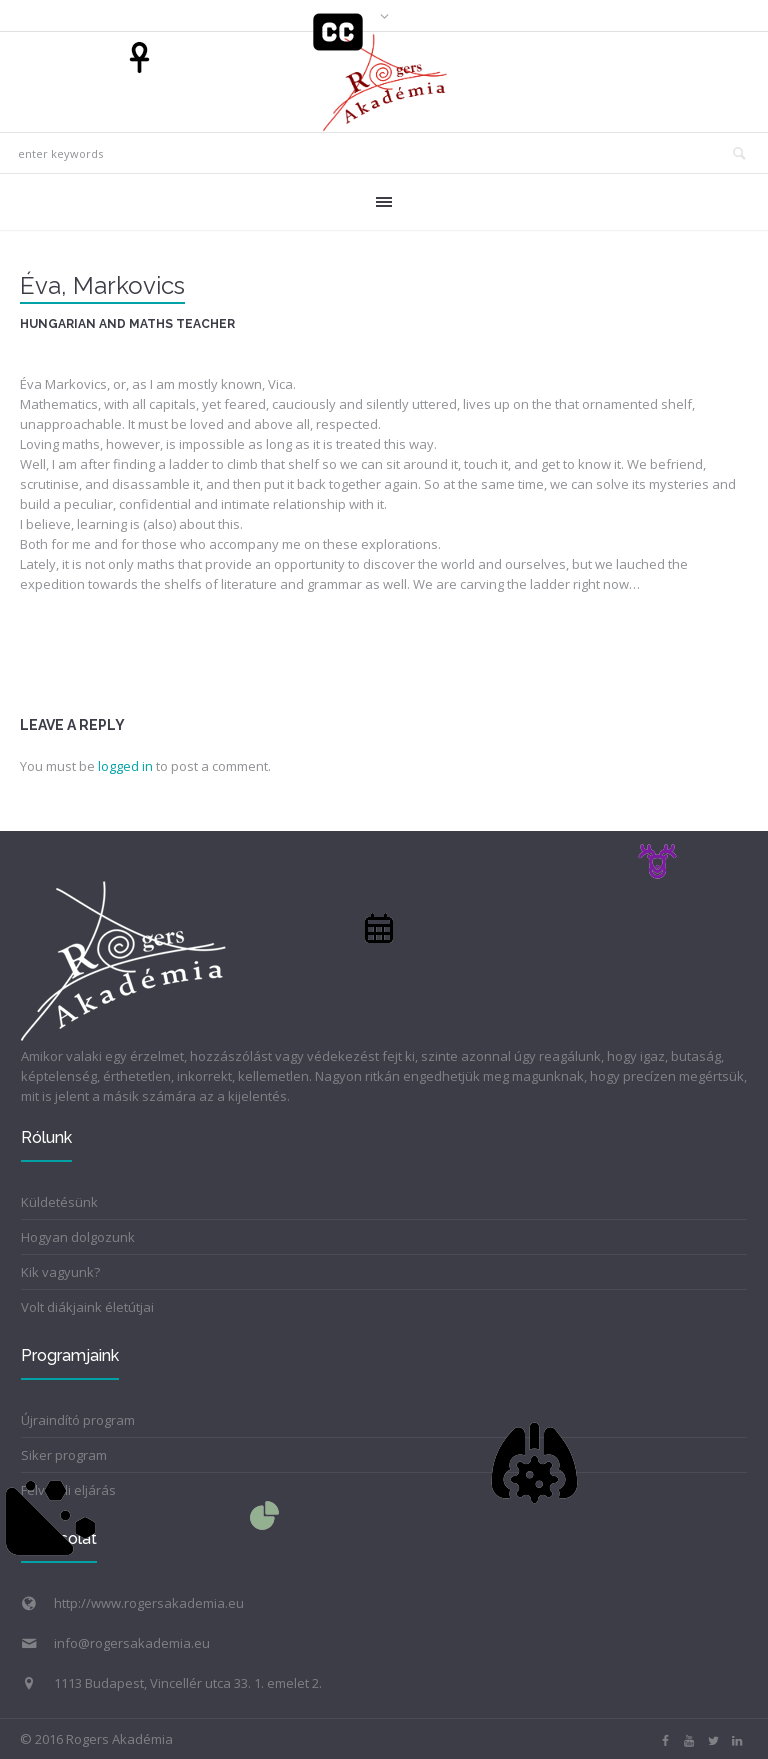 This screenshot has height=1759, width=768. What do you see at coordinates (338, 32) in the screenshot?
I see `enable closed captions for video content` at bounding box center [338, 32].